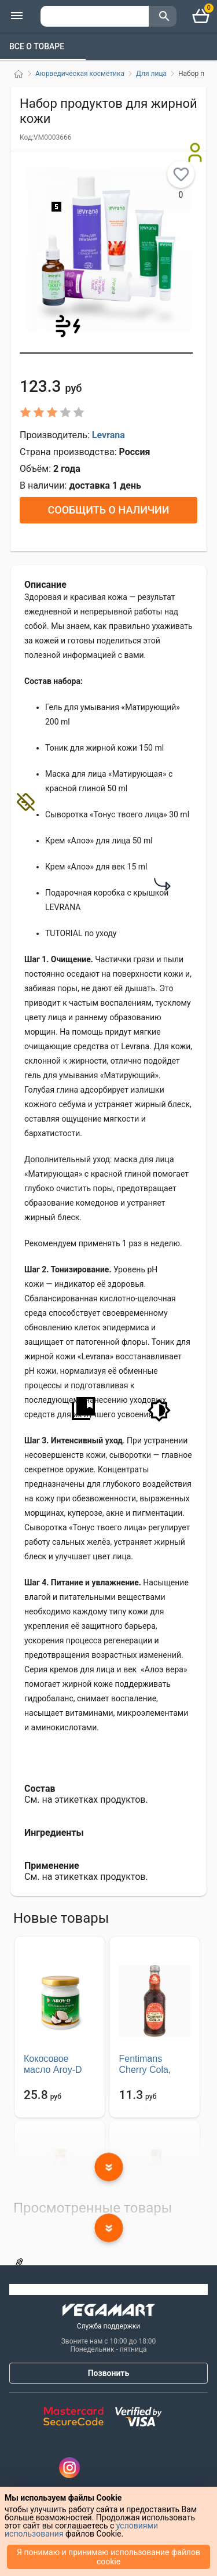 This screenshot has height=2576, width=217. What do you see at coordinates (56, 206) in the screenshot?
I see `select image filter or preset number 5` at bounding box center [56, 206].